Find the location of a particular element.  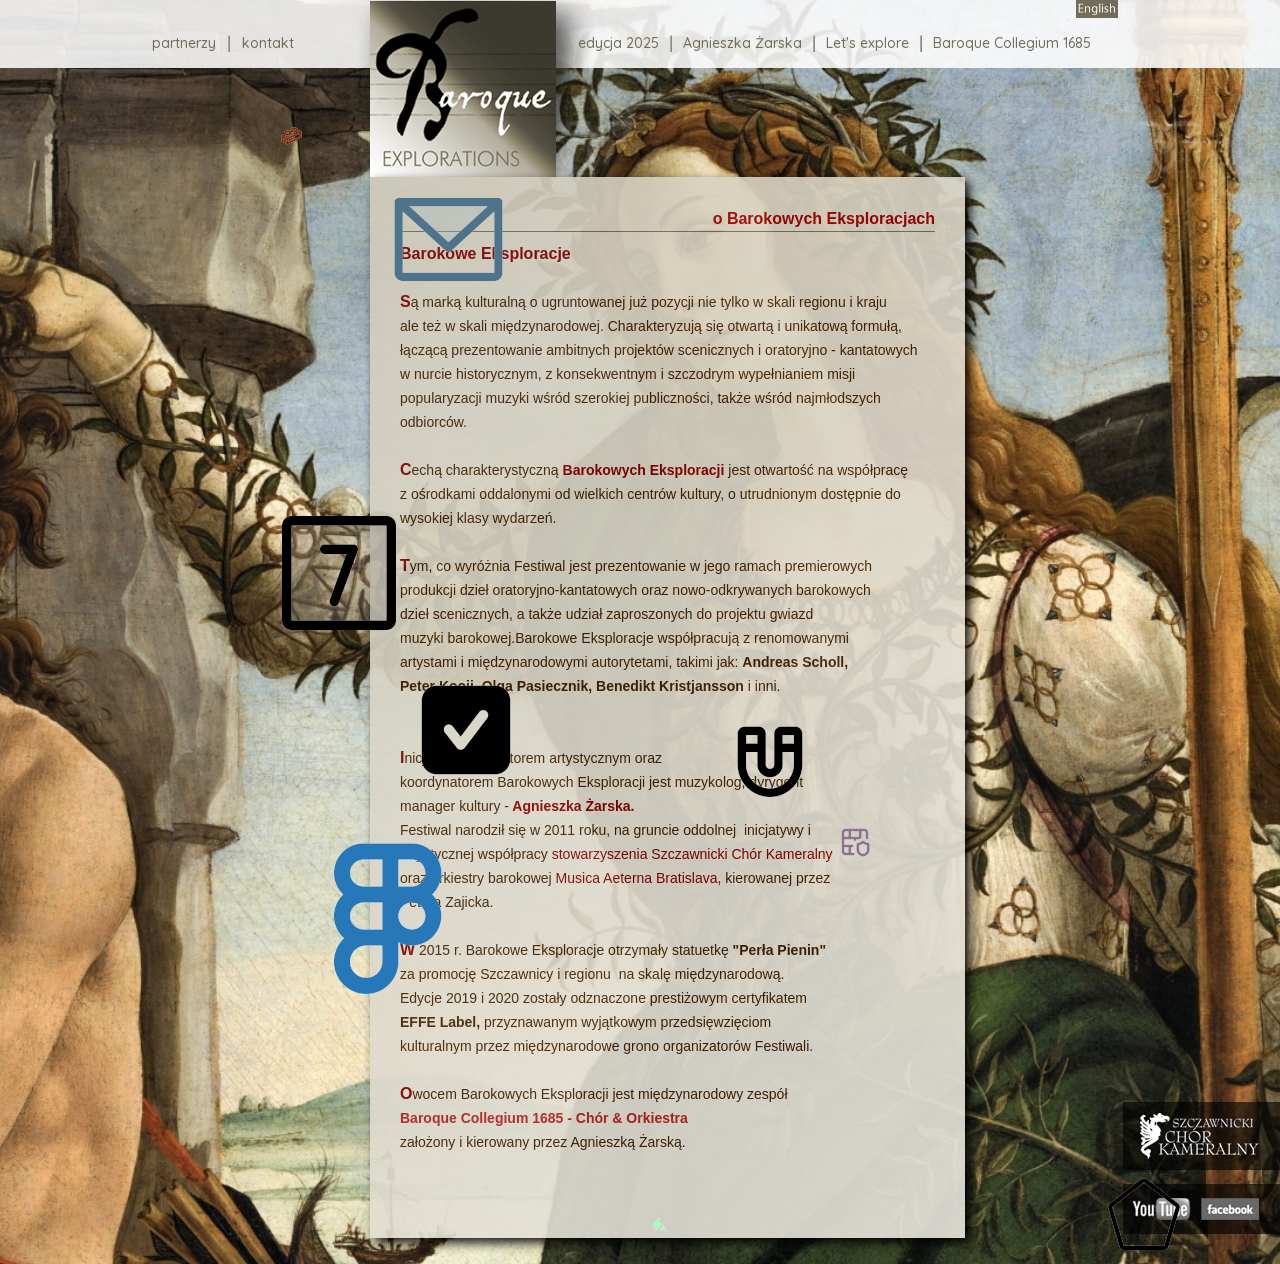

activate magnetic selection or snapping tool is located at coordinates (770, 759).